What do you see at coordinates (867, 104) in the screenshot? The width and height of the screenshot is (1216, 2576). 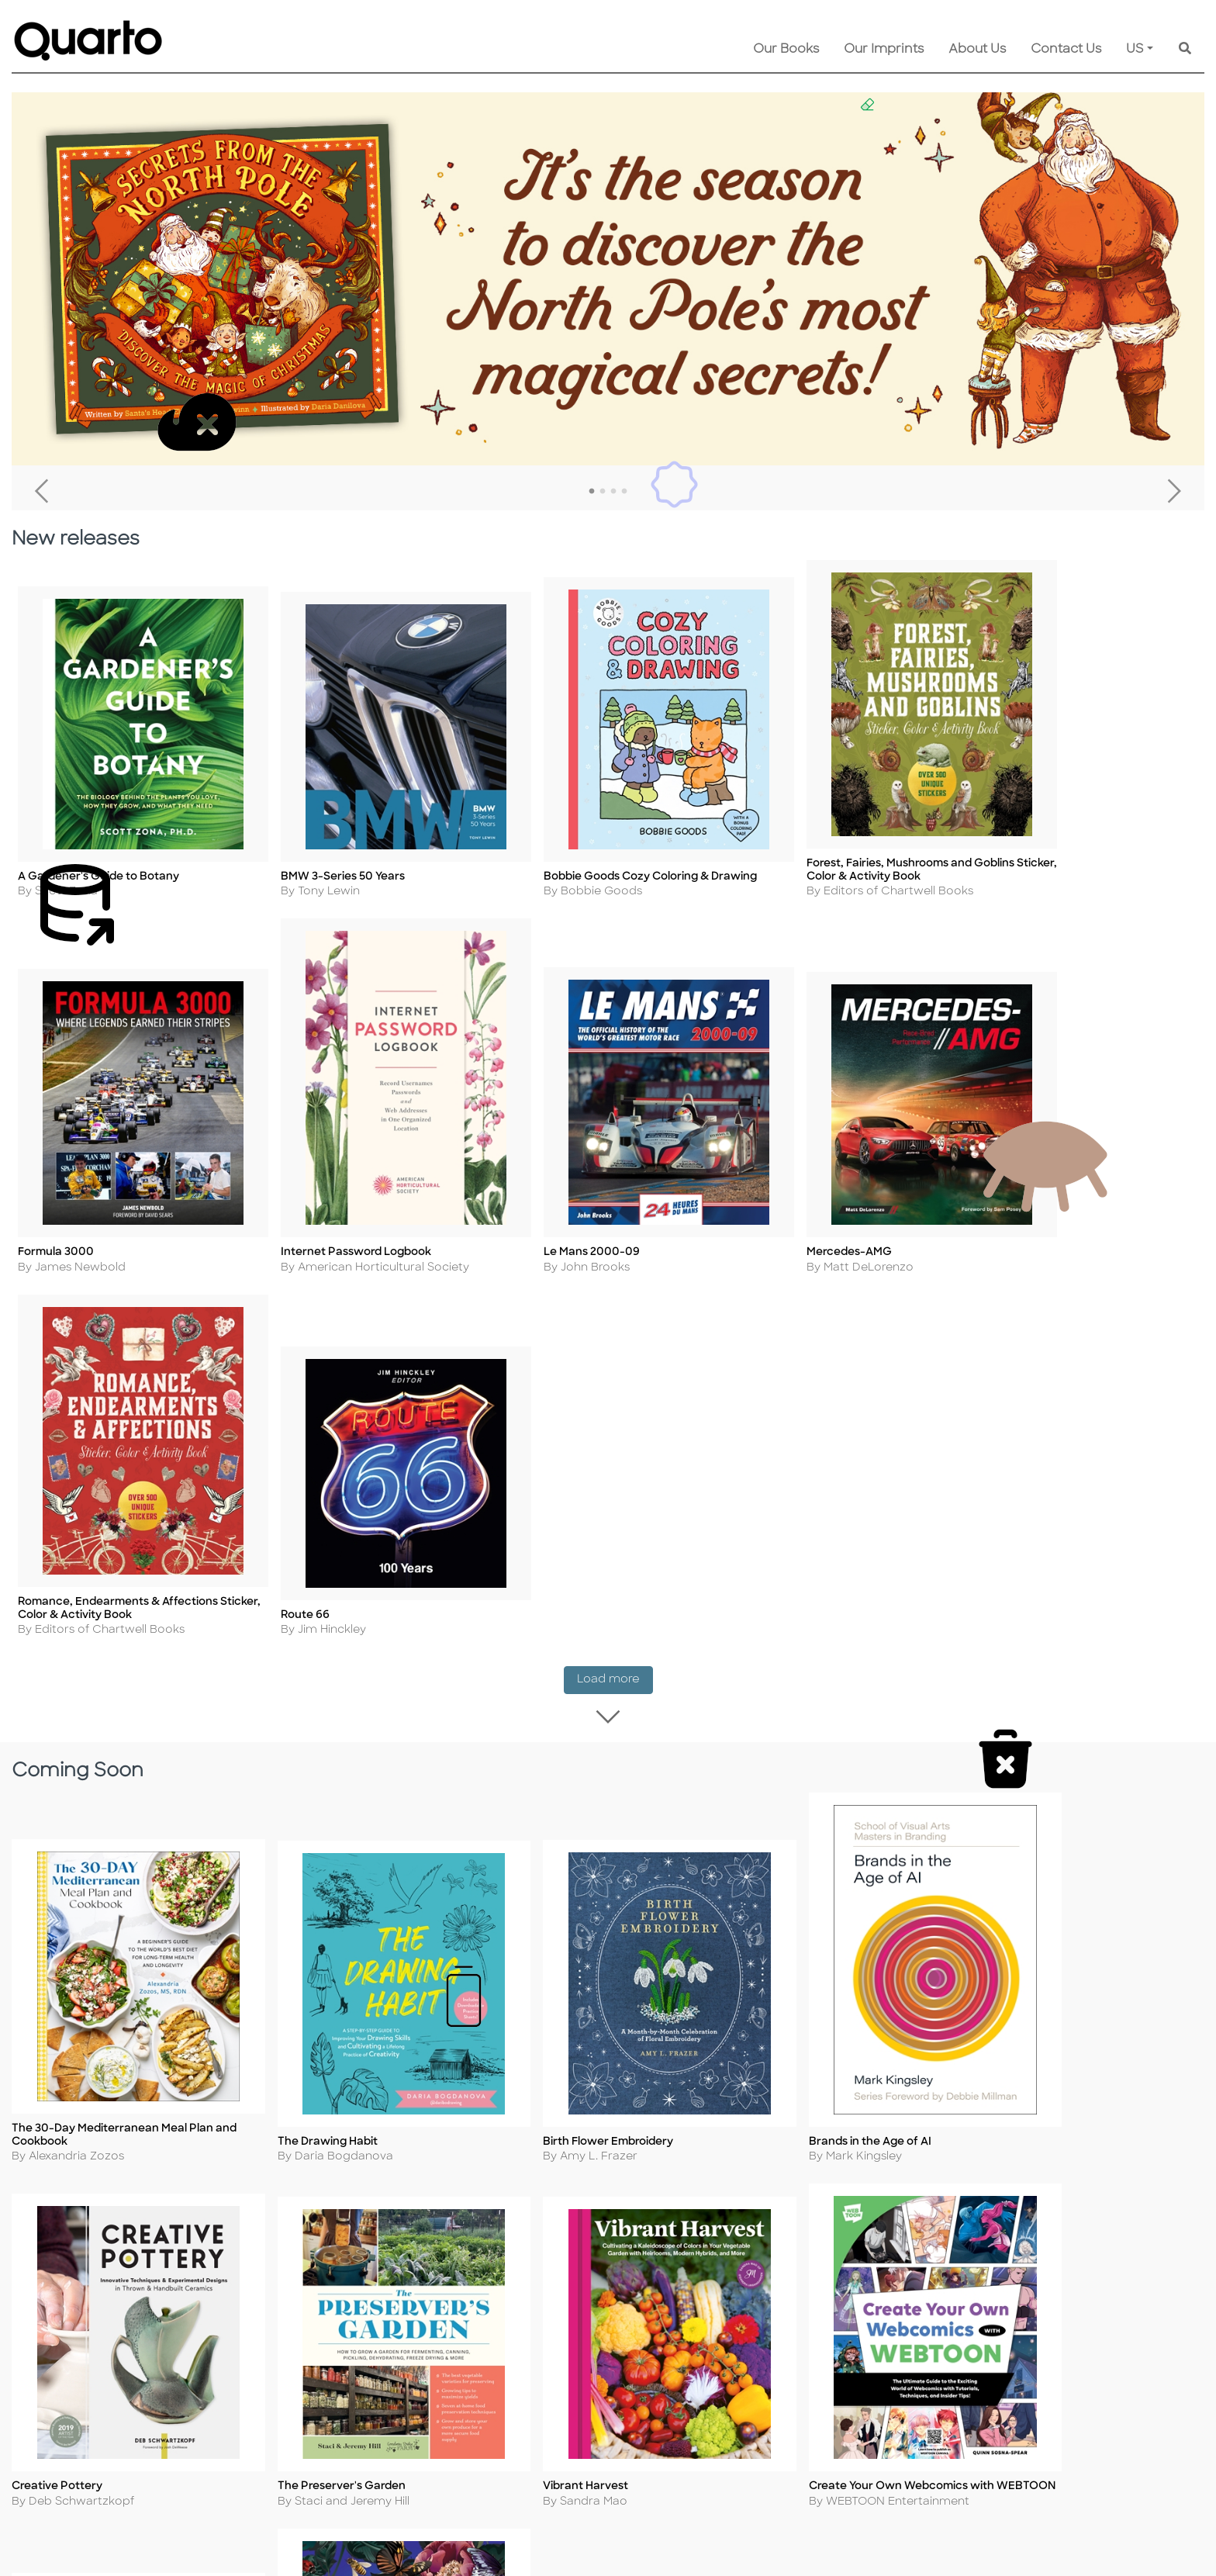 I see `erase or clear content` at bounding box center [867, 104].